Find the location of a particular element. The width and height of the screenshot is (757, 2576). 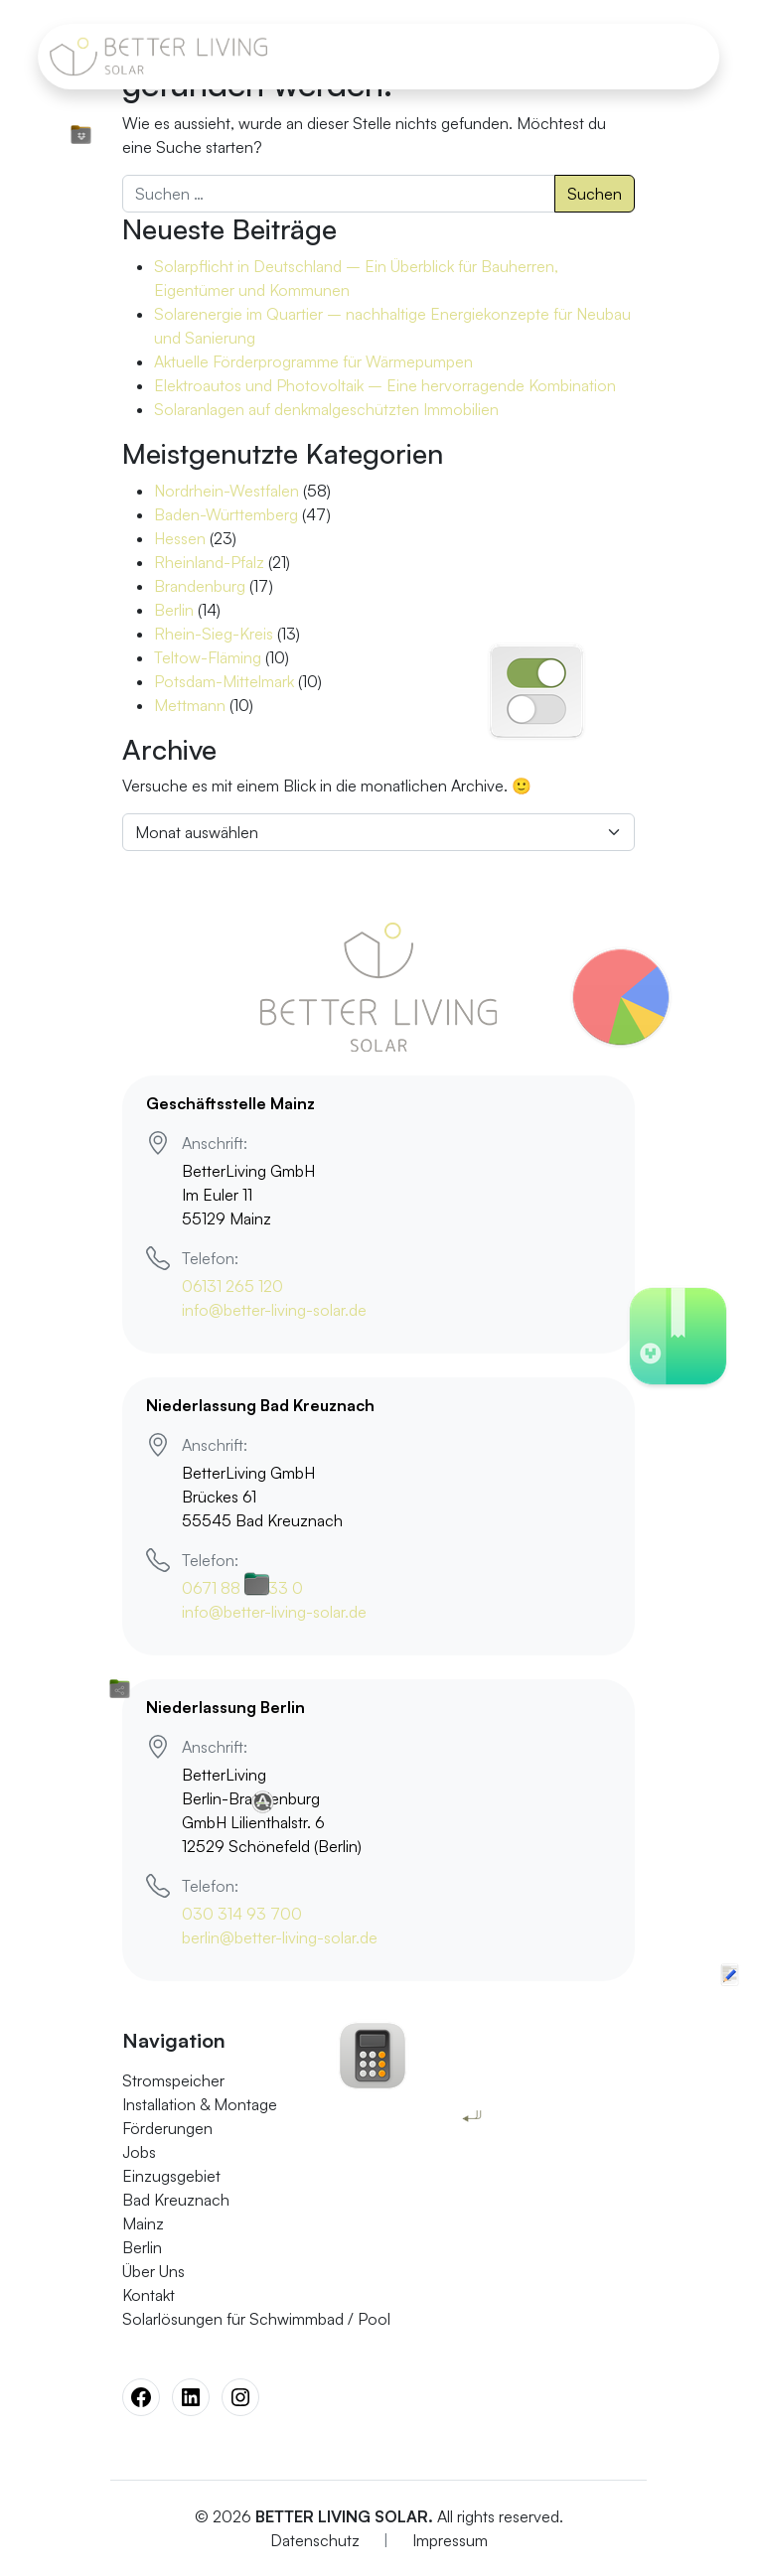

open the software updater application is located at coordinates (262, 1801).